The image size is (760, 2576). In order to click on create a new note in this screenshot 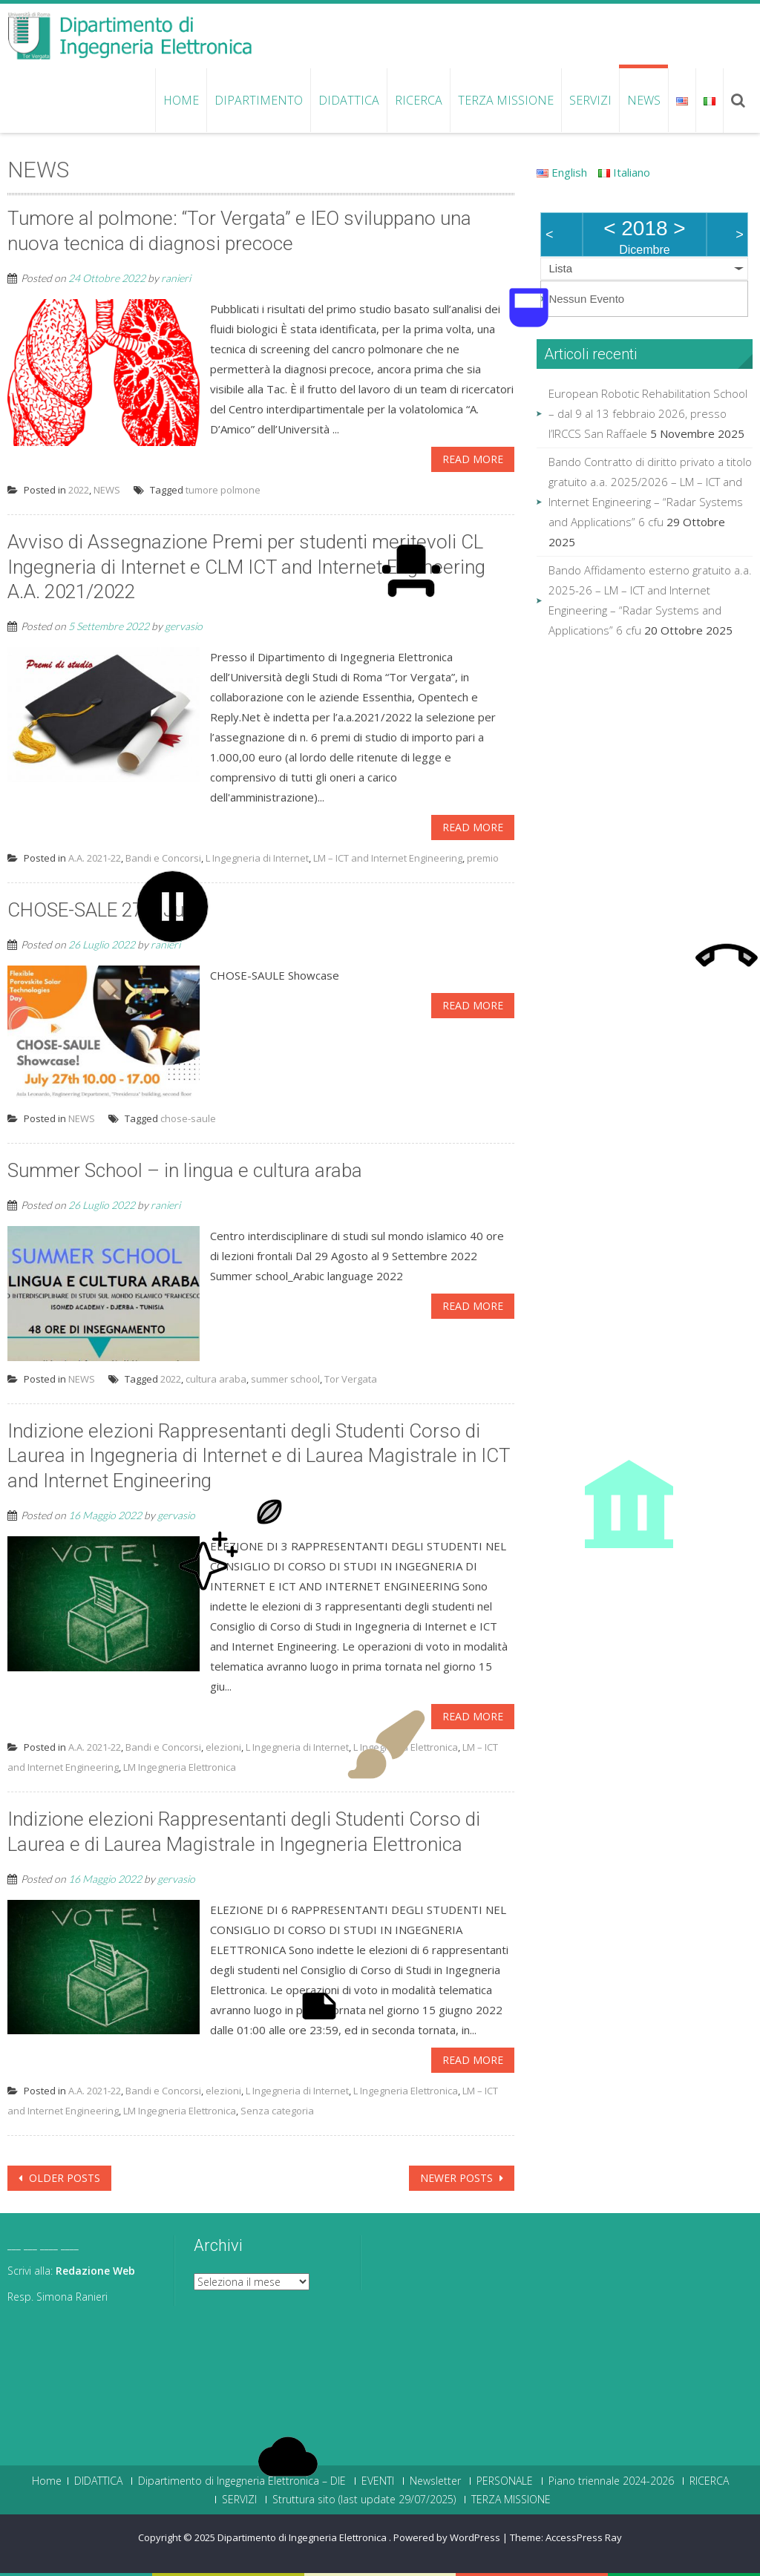, I will do `click(319, 2006)`.